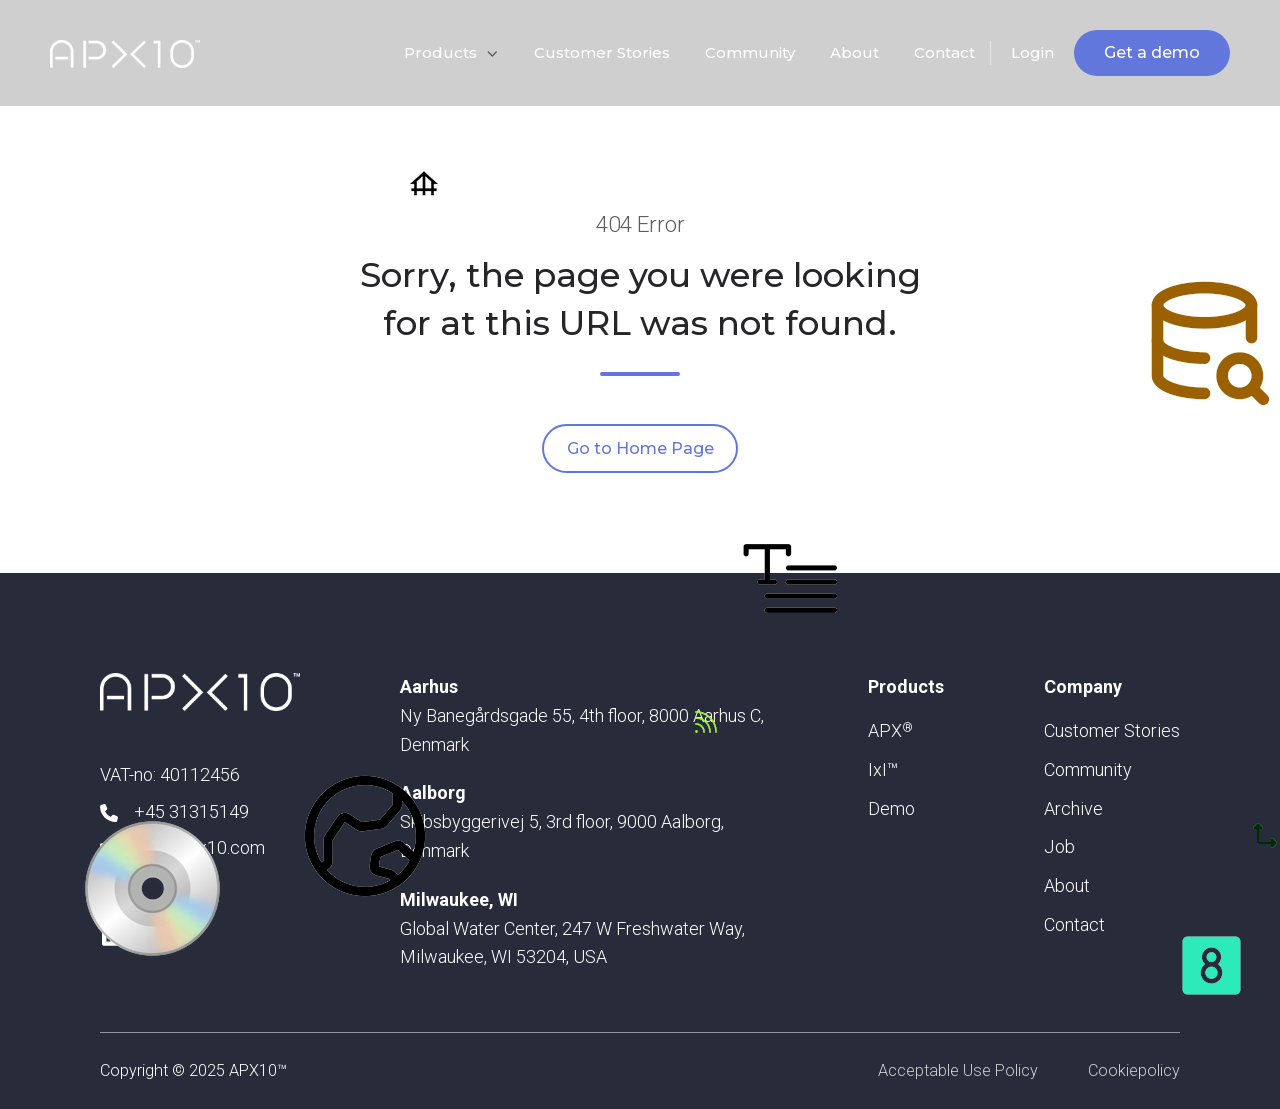 The width and height of the screenshot is (1280, 1109). Describe the element at coordinates (1204, 340) in the screenshot. I see `search within a database` at that location.